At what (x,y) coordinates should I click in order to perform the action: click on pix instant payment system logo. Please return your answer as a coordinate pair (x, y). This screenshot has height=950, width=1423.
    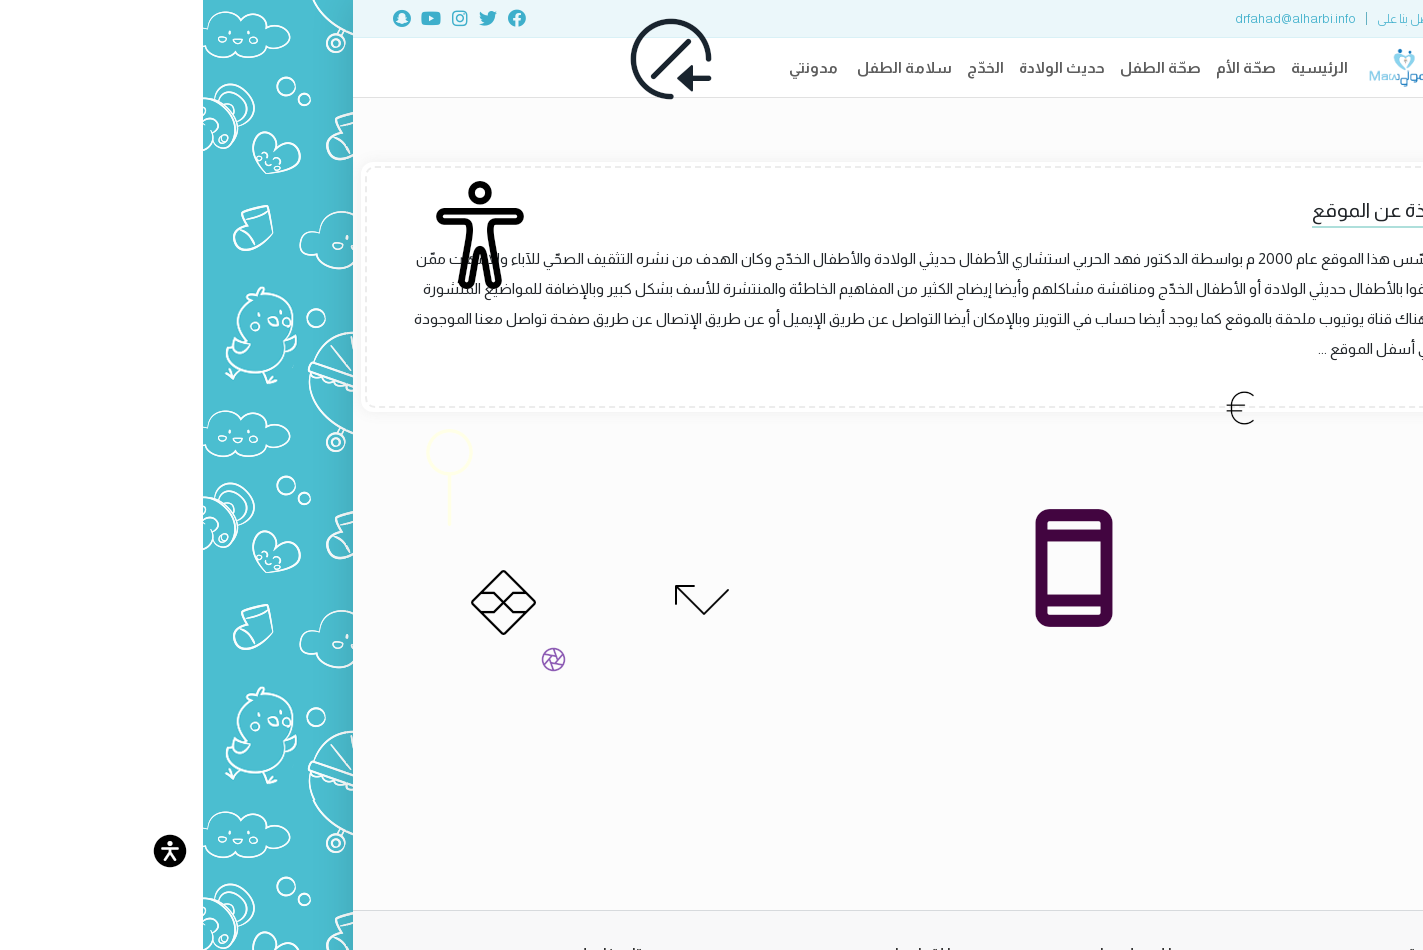
    Looking at the image, I should click on (503, 602).